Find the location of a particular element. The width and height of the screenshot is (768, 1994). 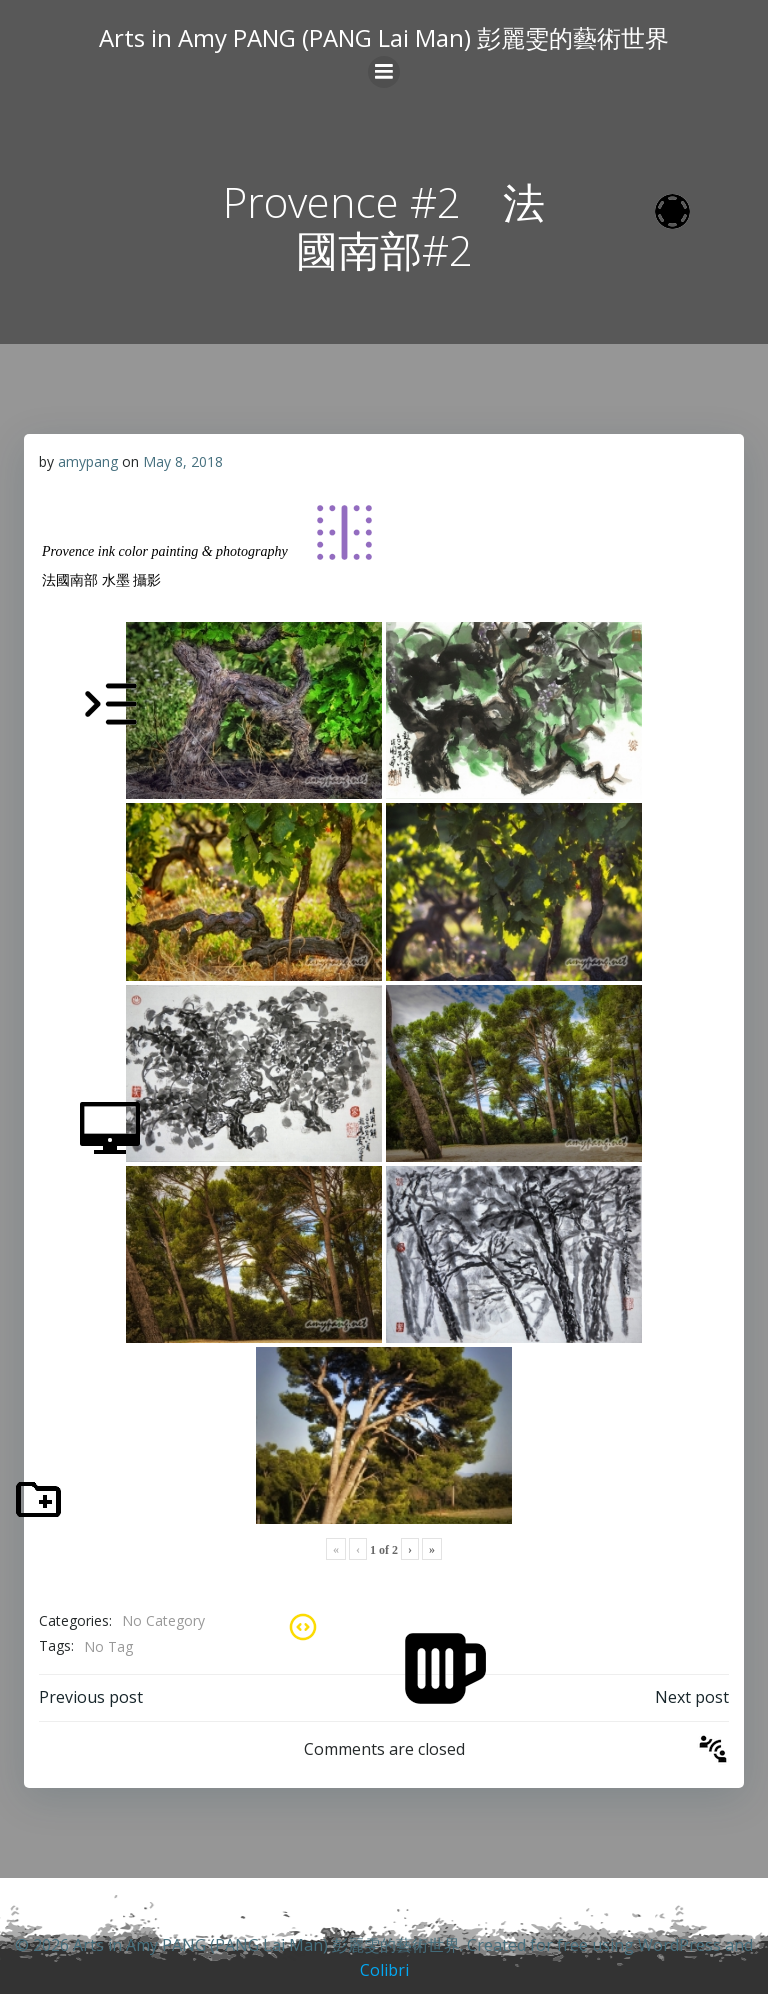

switch to desktop view is located at coordinates (110, 1128).